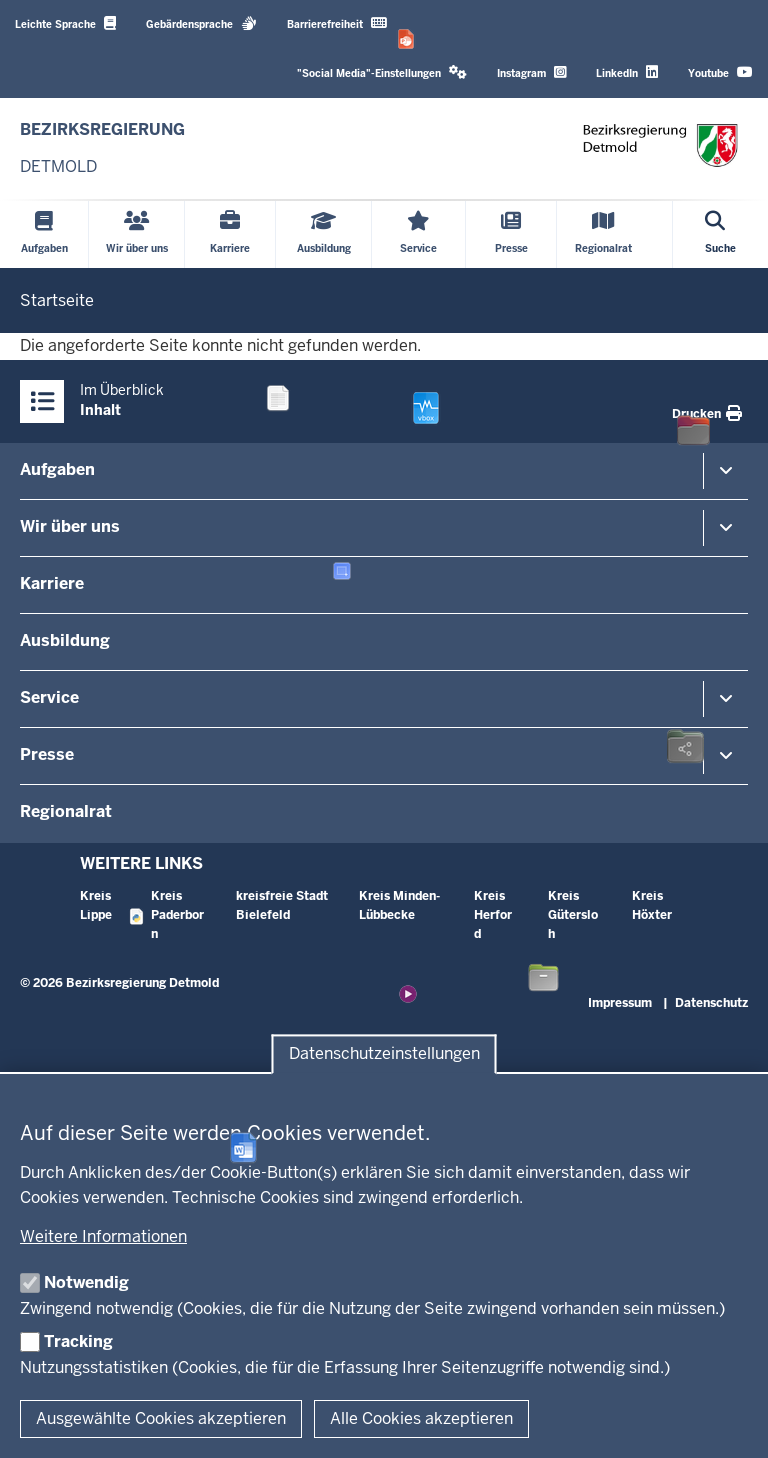 The width and height of the screenshot is (768, 1458). What do you see at coordinates (543, 977) in the screenshot?
I see `open the file manager application` at bounding box center [543, 977].